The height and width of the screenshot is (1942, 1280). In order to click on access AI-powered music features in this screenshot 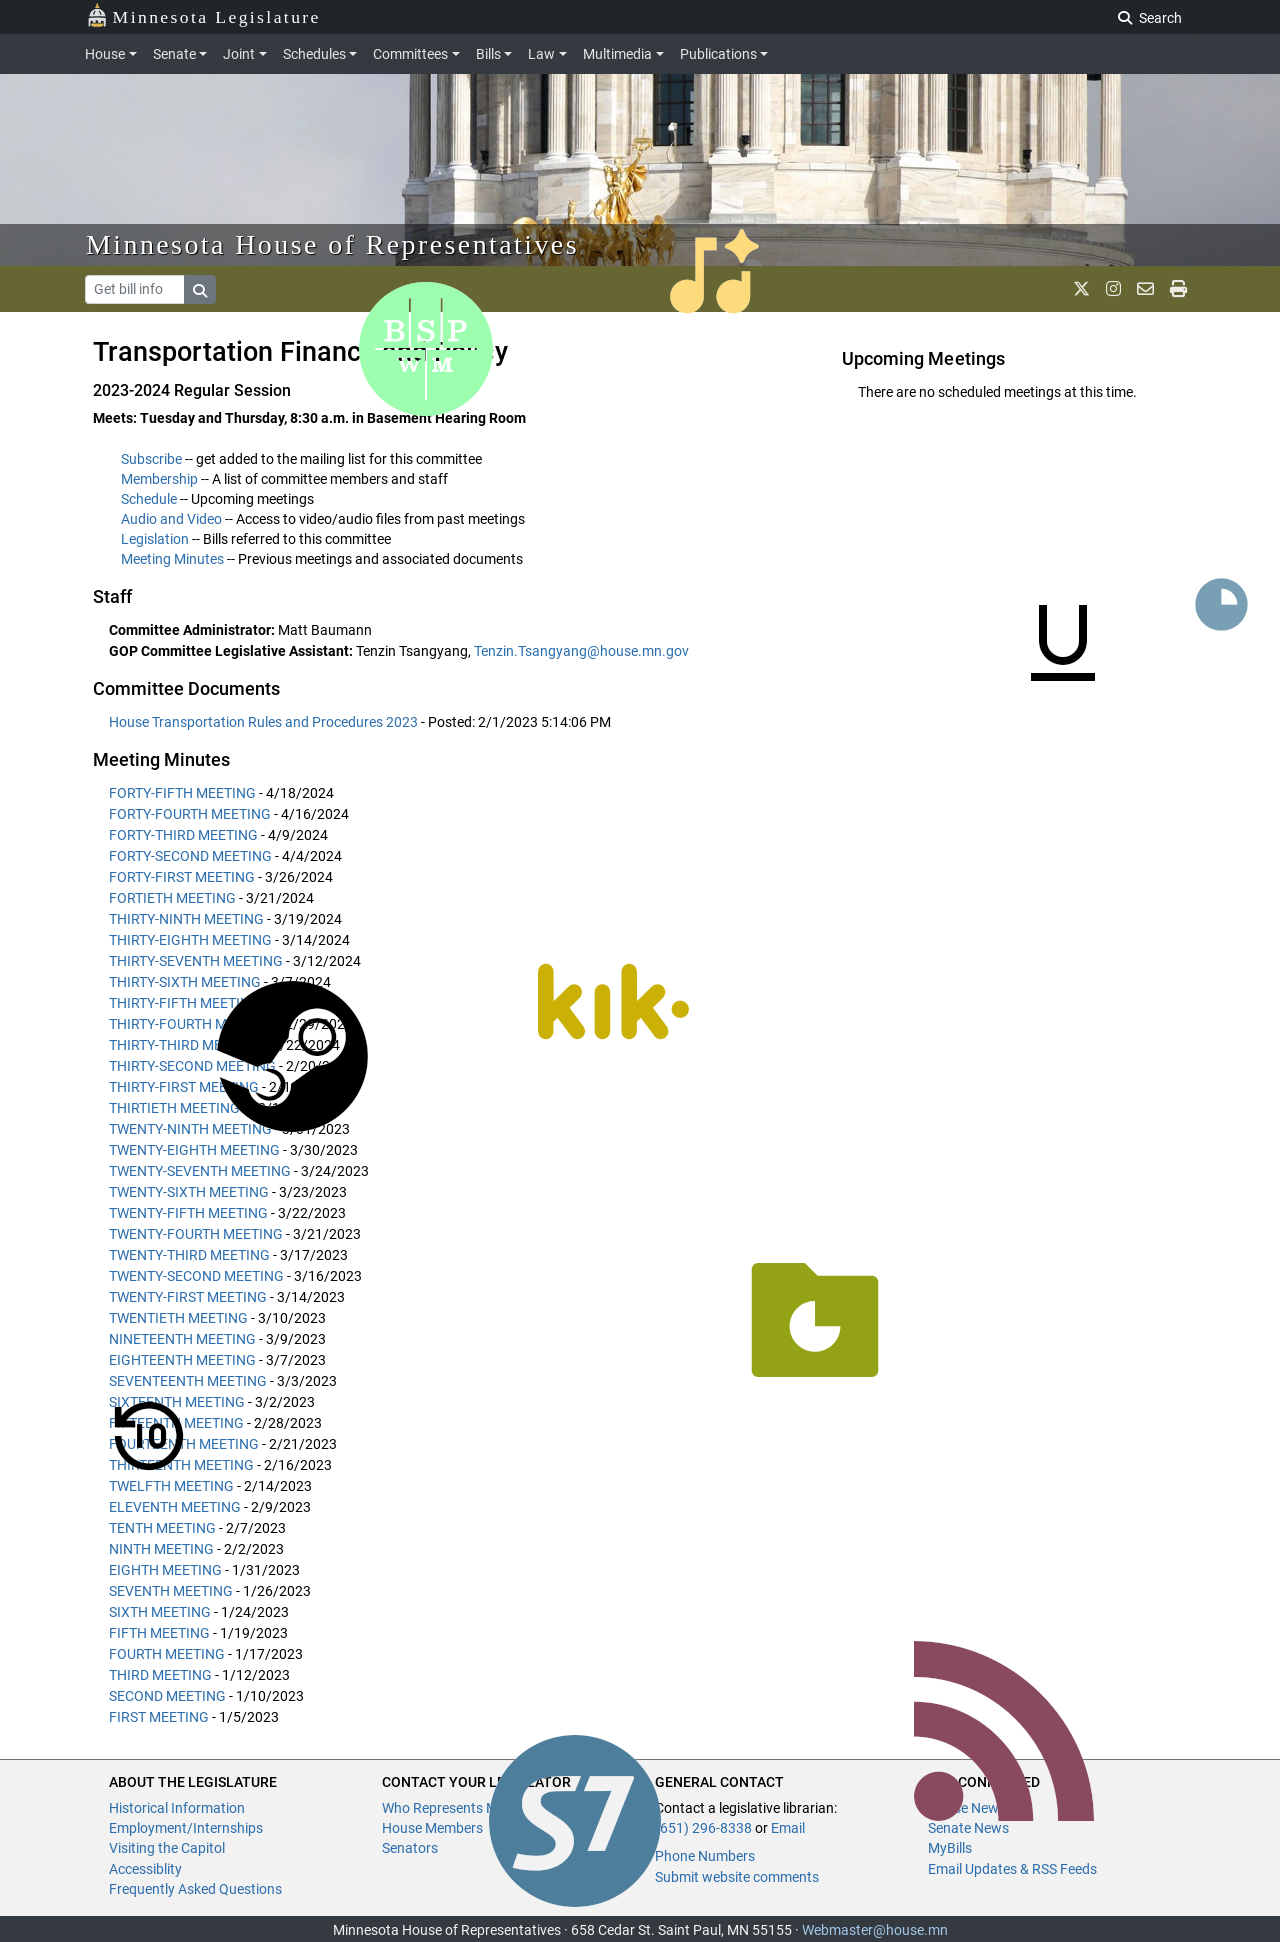, I will do `click(716, 275)`.